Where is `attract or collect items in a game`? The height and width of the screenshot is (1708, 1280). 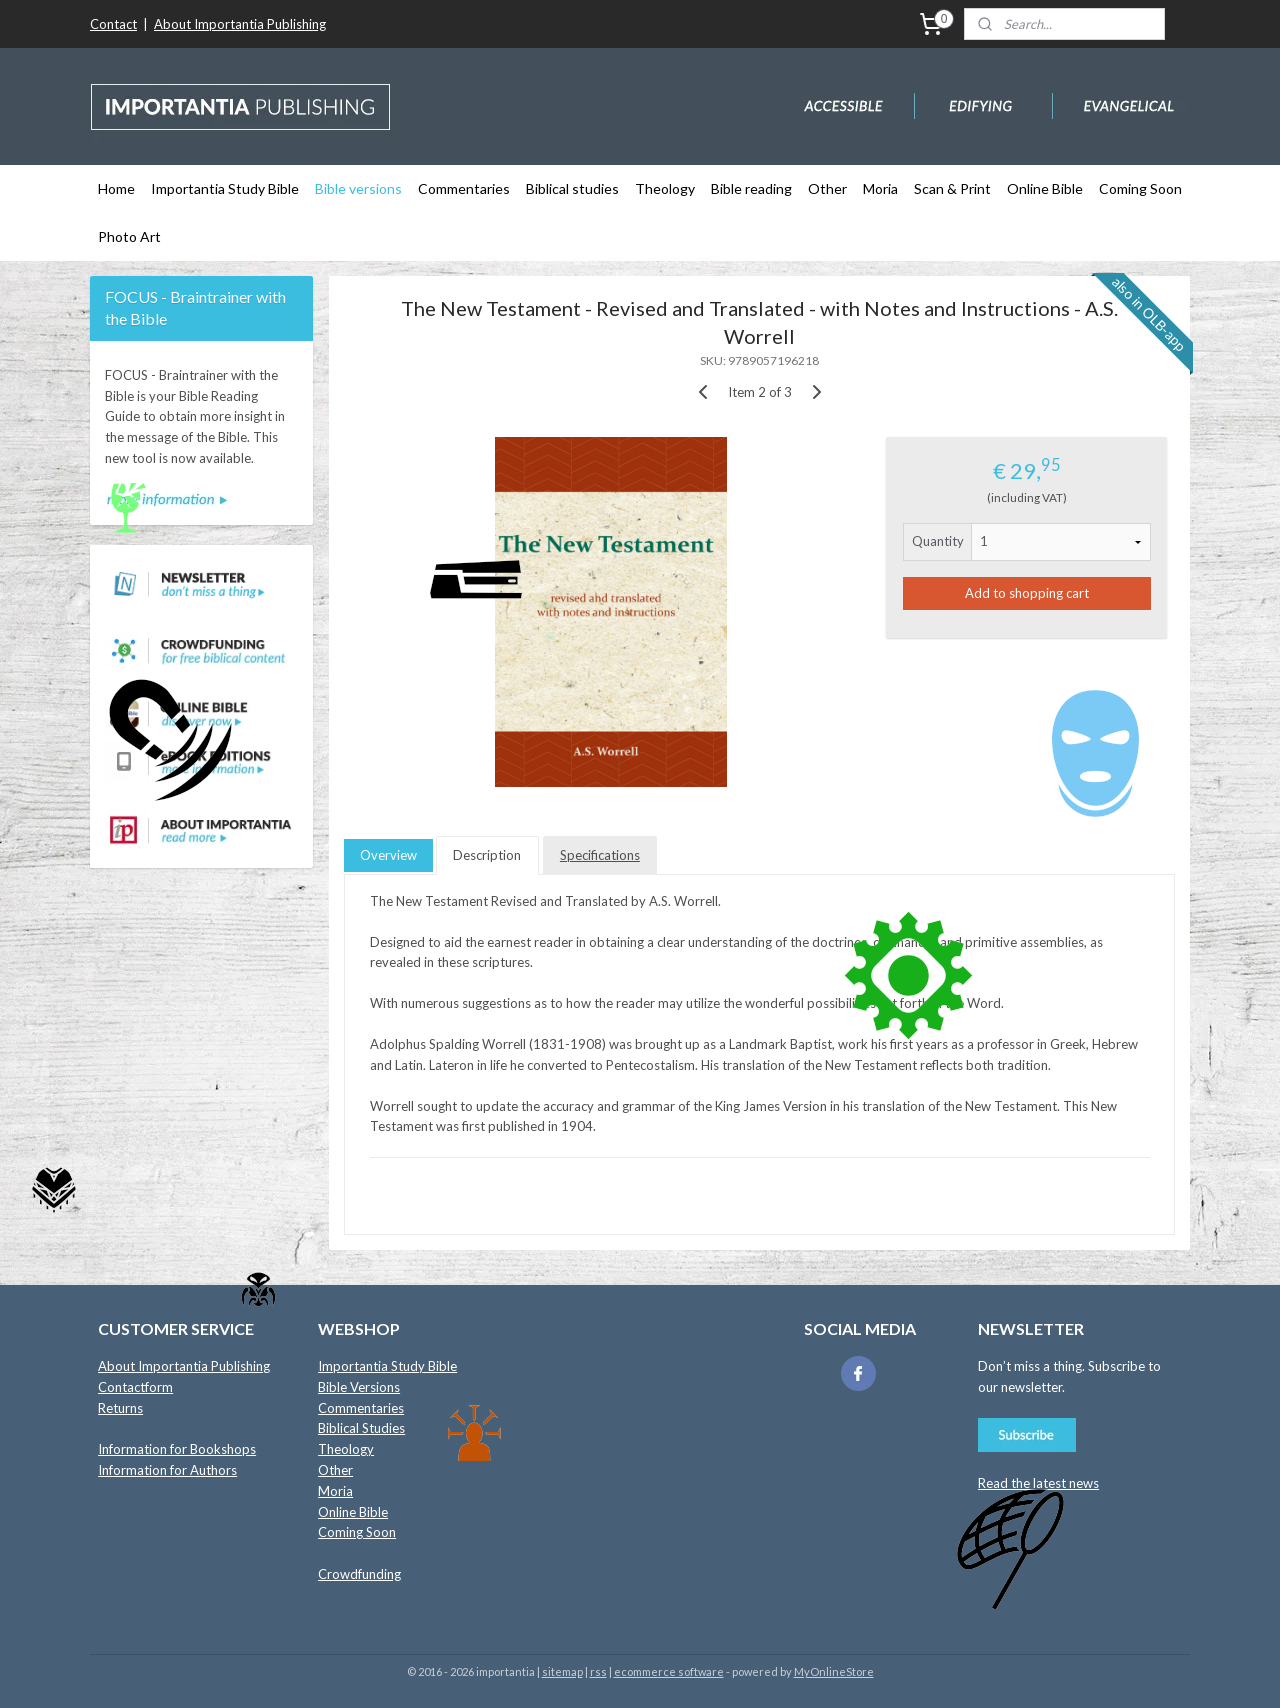
attract or collect items in a game is located at coordinates (170, 739).